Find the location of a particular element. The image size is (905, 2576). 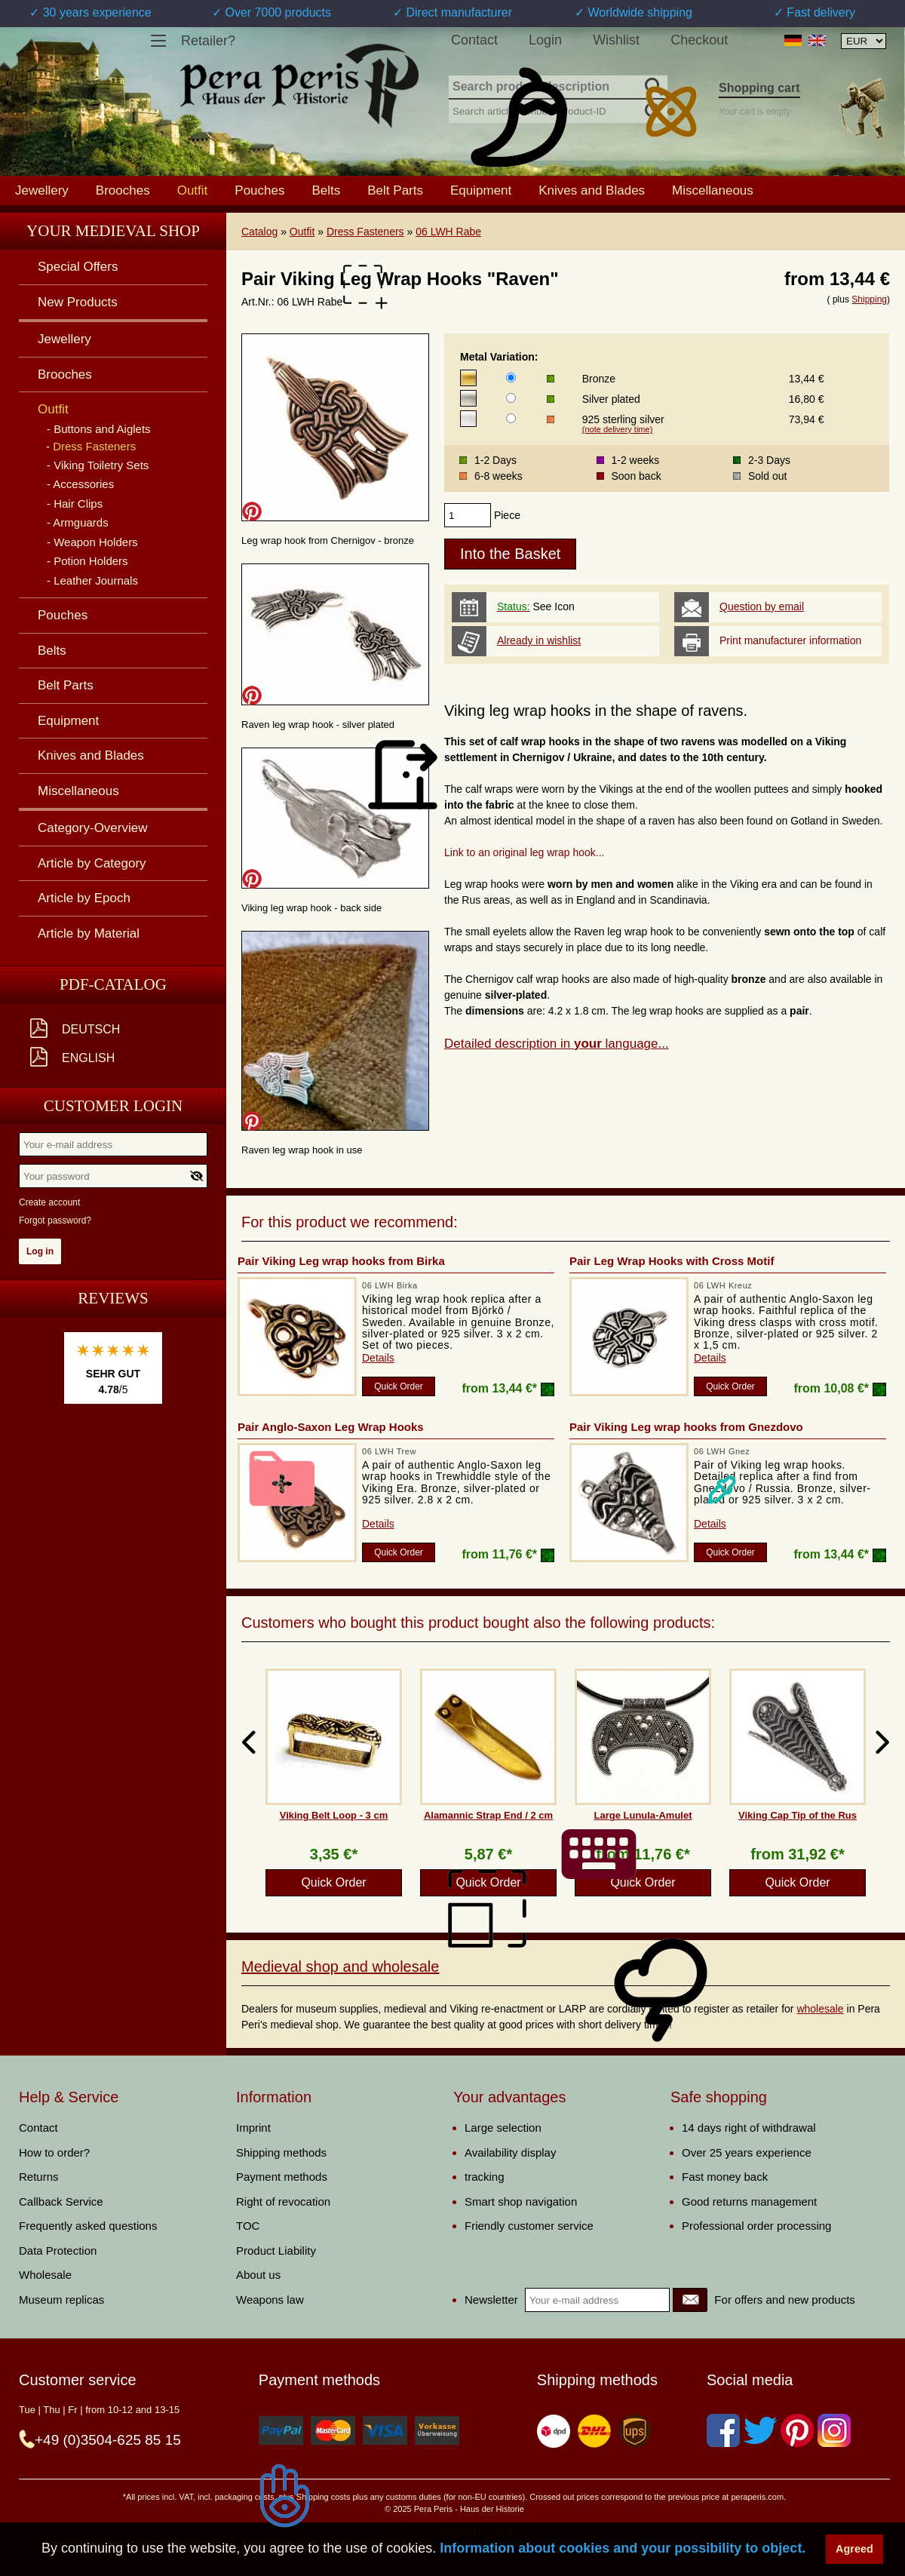

create a new folder is located at coordinates (282, 1478).